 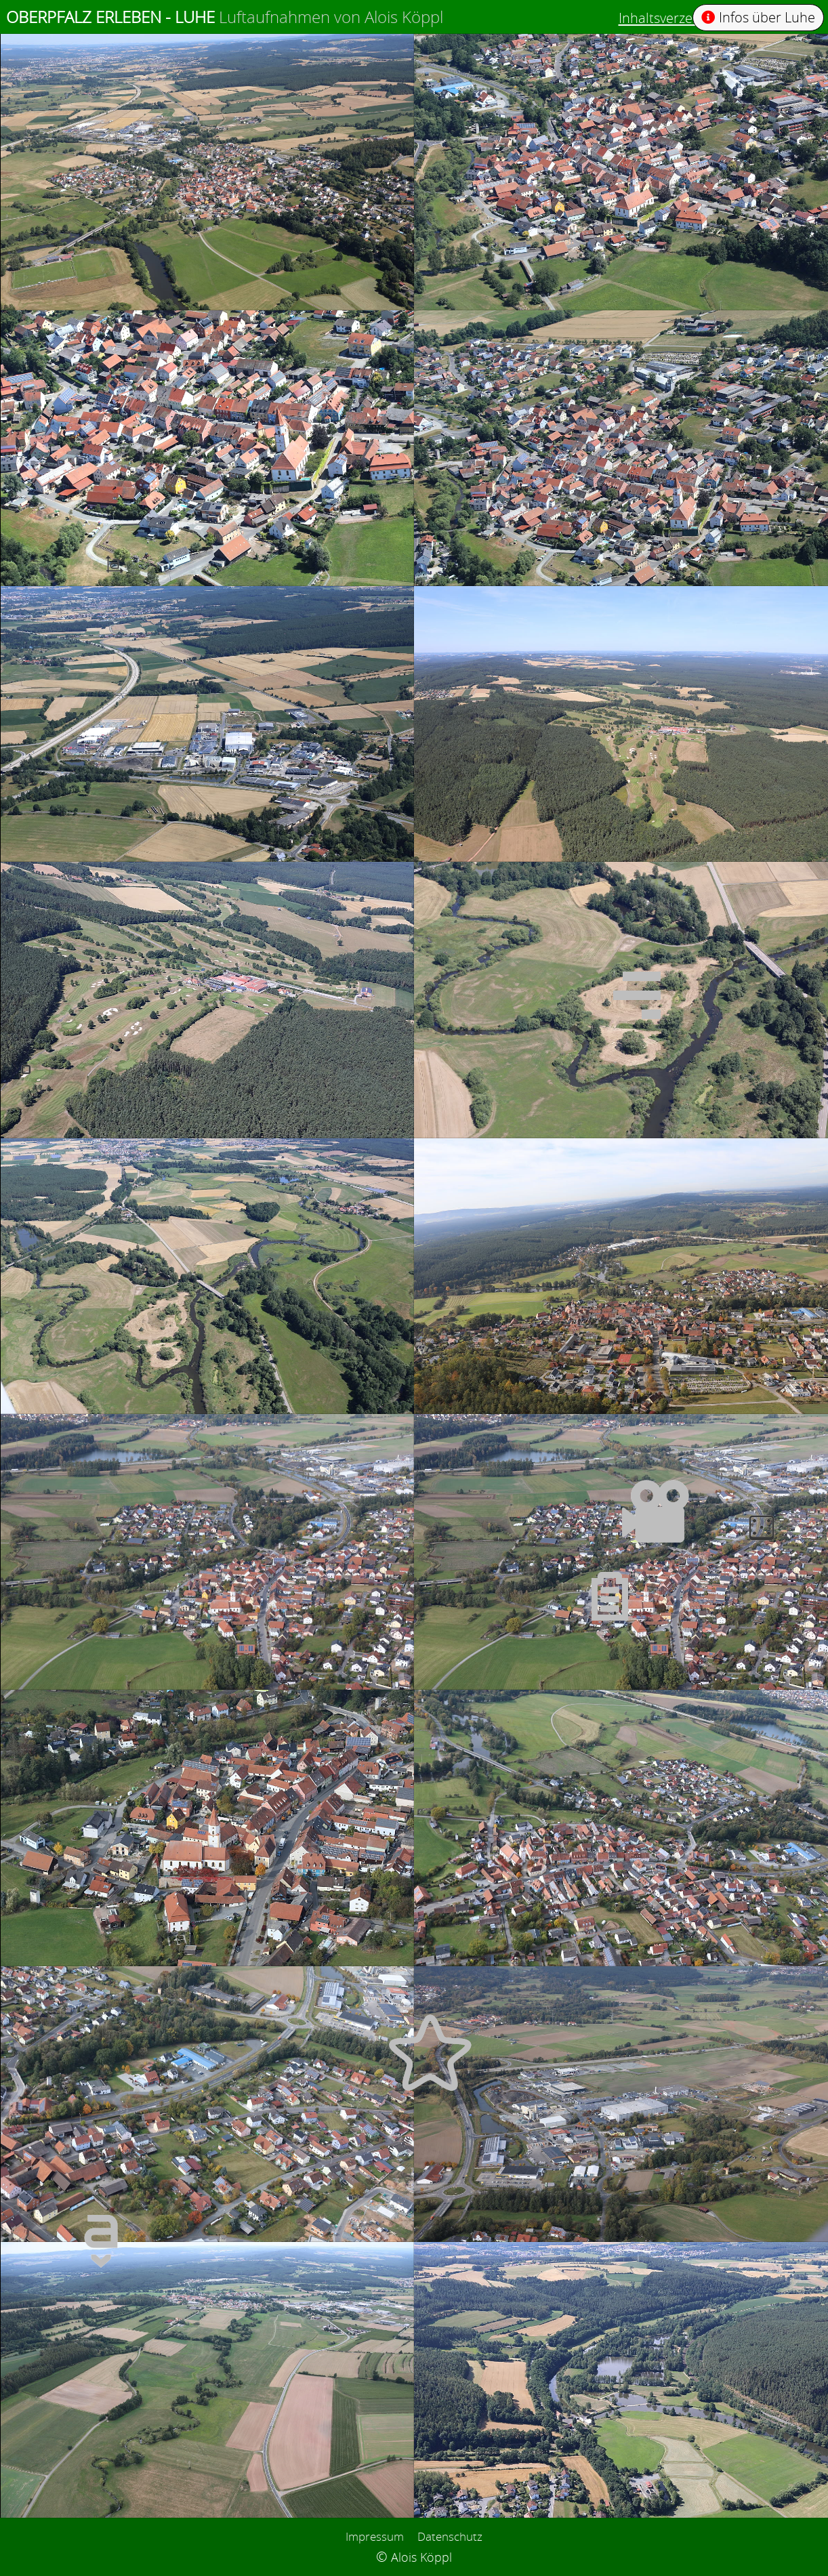 What do you see at coordinates (430, 2056) in the screenshot?
I see `item is not marked as a favorite` at bounding box center [430, 2056].